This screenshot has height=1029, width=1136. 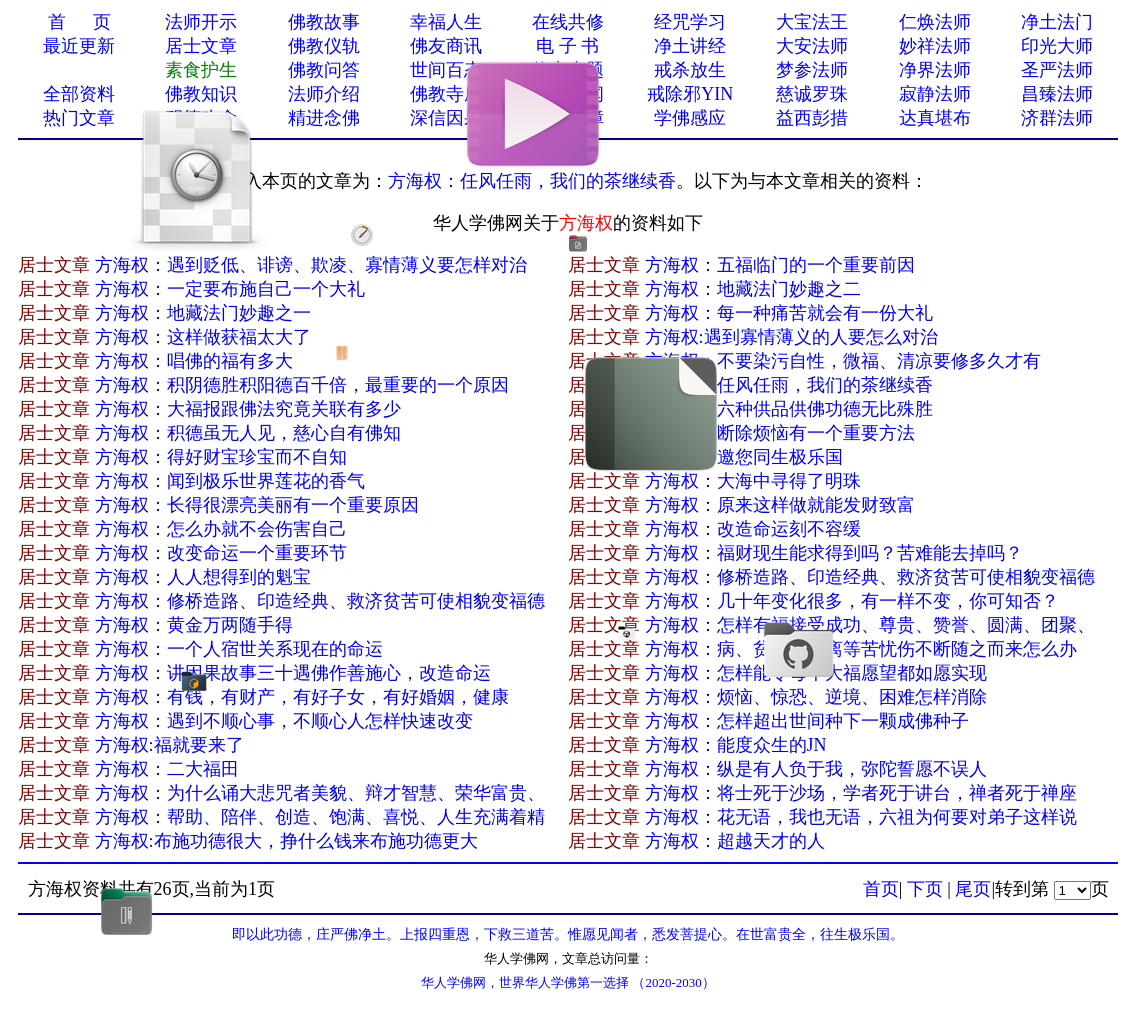 What do you see at coordinates (578, 243) in the screenshot?
I see `open your documents folder` at bounding box center [578, 243].